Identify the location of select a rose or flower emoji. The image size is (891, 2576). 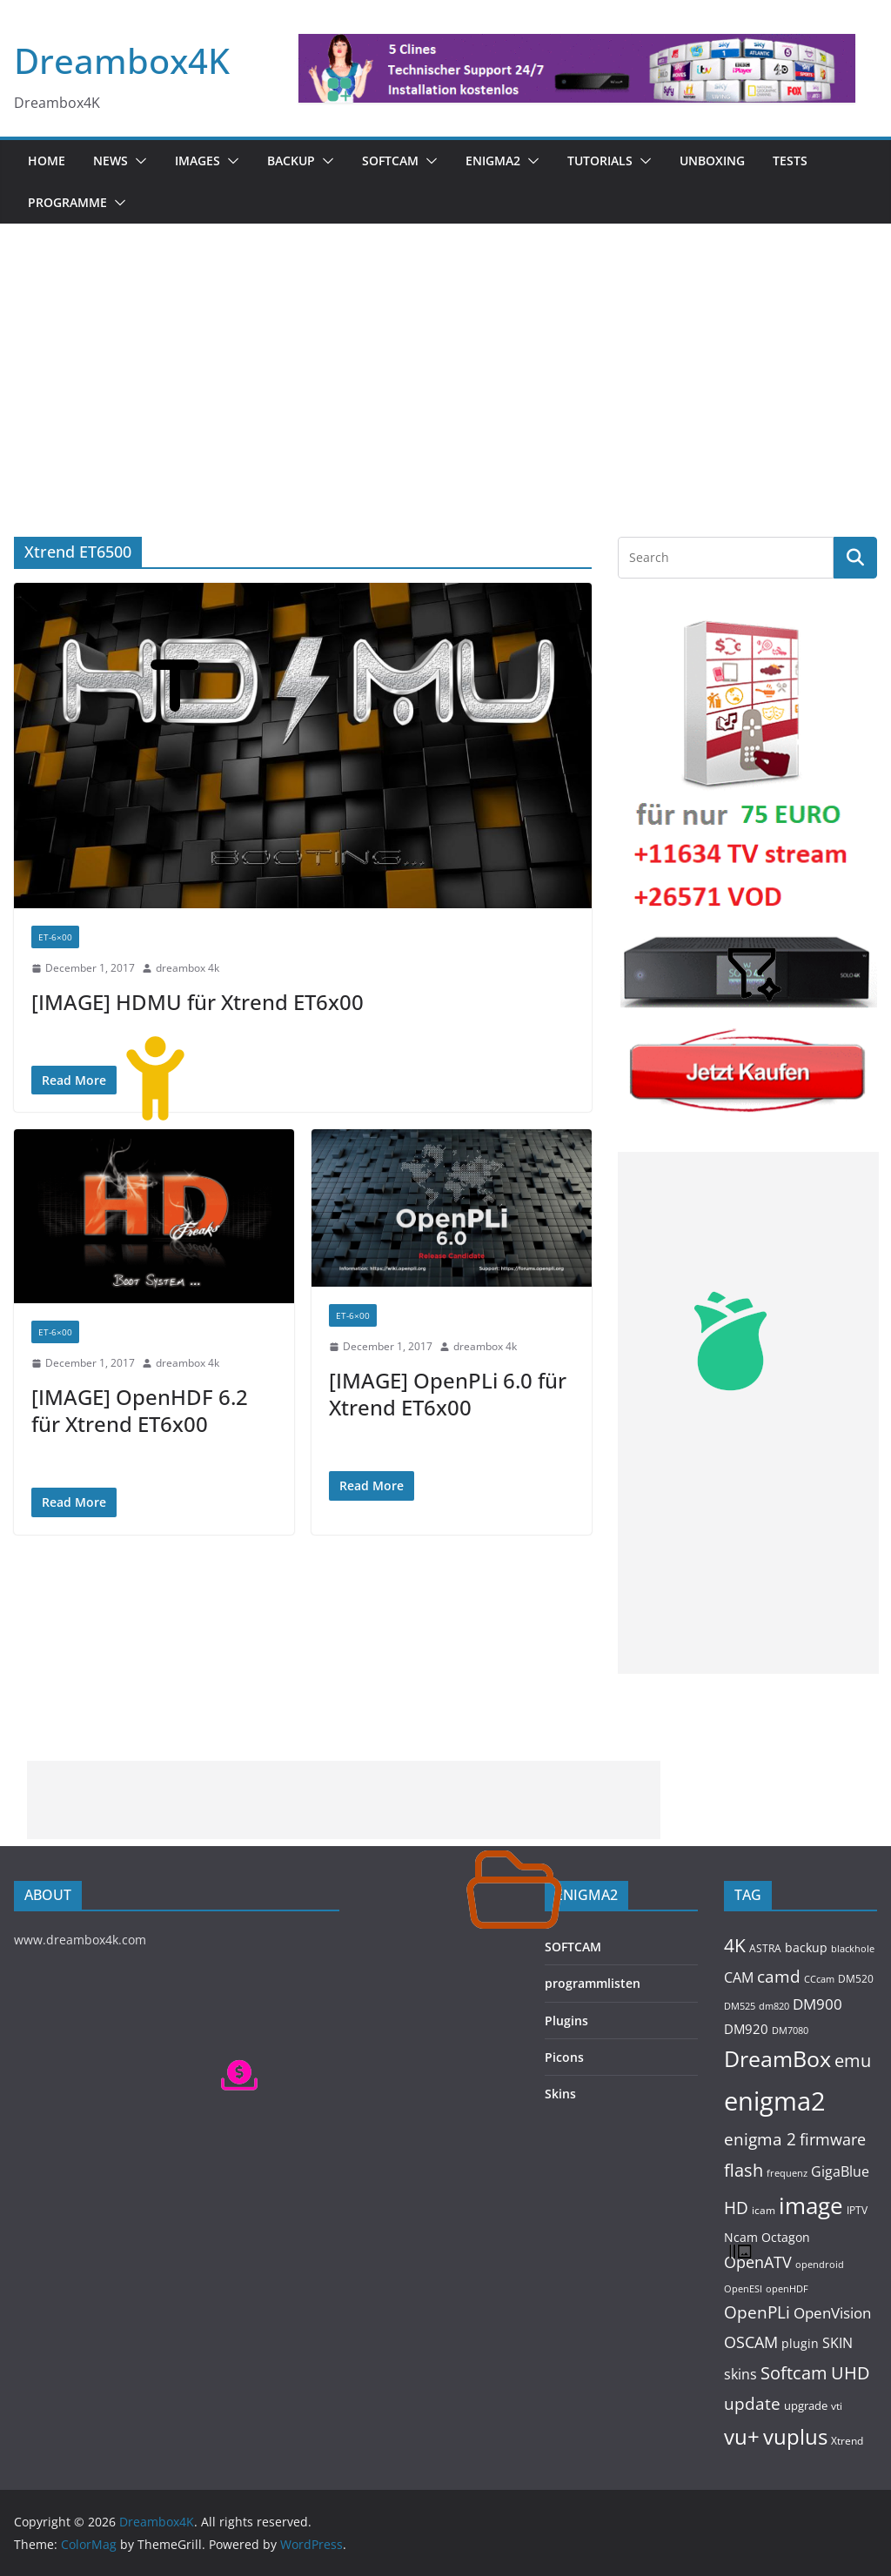
(730, 1341).